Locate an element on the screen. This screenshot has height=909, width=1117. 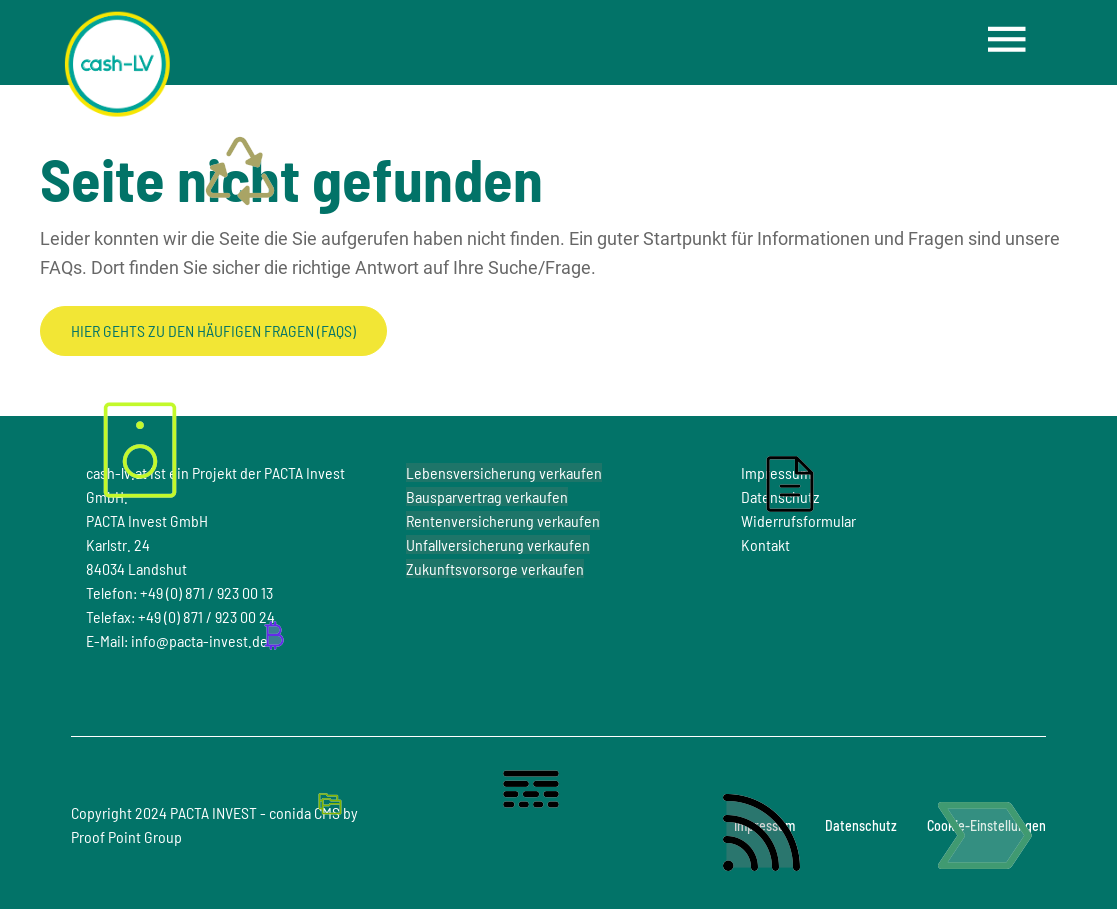
adjust speaker or audio output settings is located at coordinates (140, 450).